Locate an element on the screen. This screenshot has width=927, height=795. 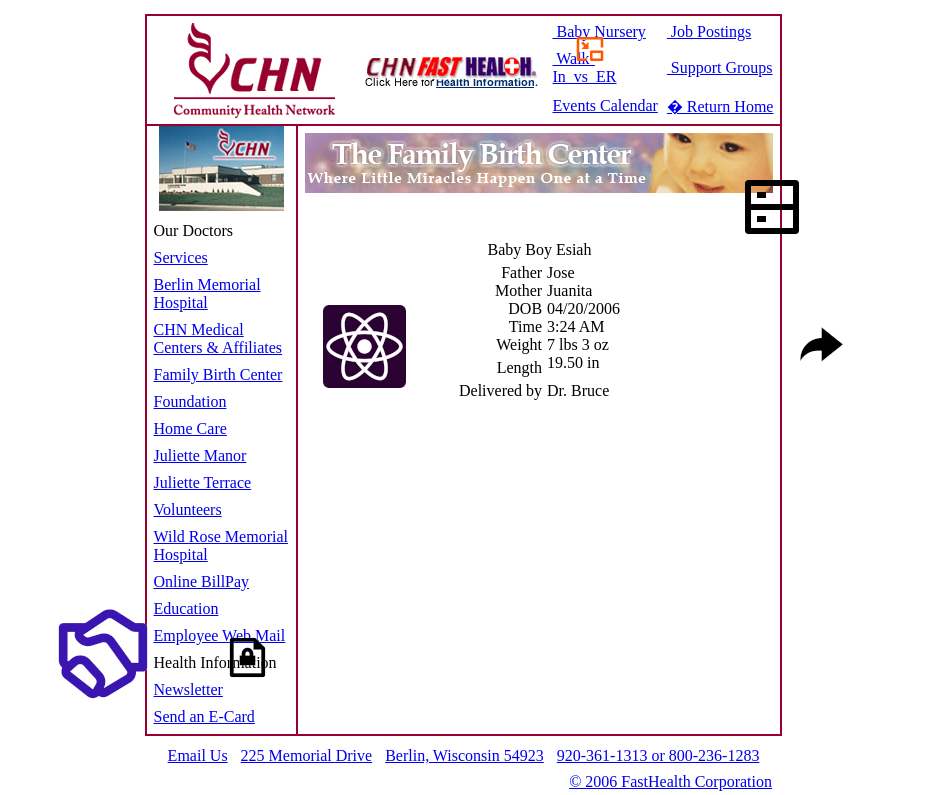
share content to another app or person is located at coordinates (819, 346).